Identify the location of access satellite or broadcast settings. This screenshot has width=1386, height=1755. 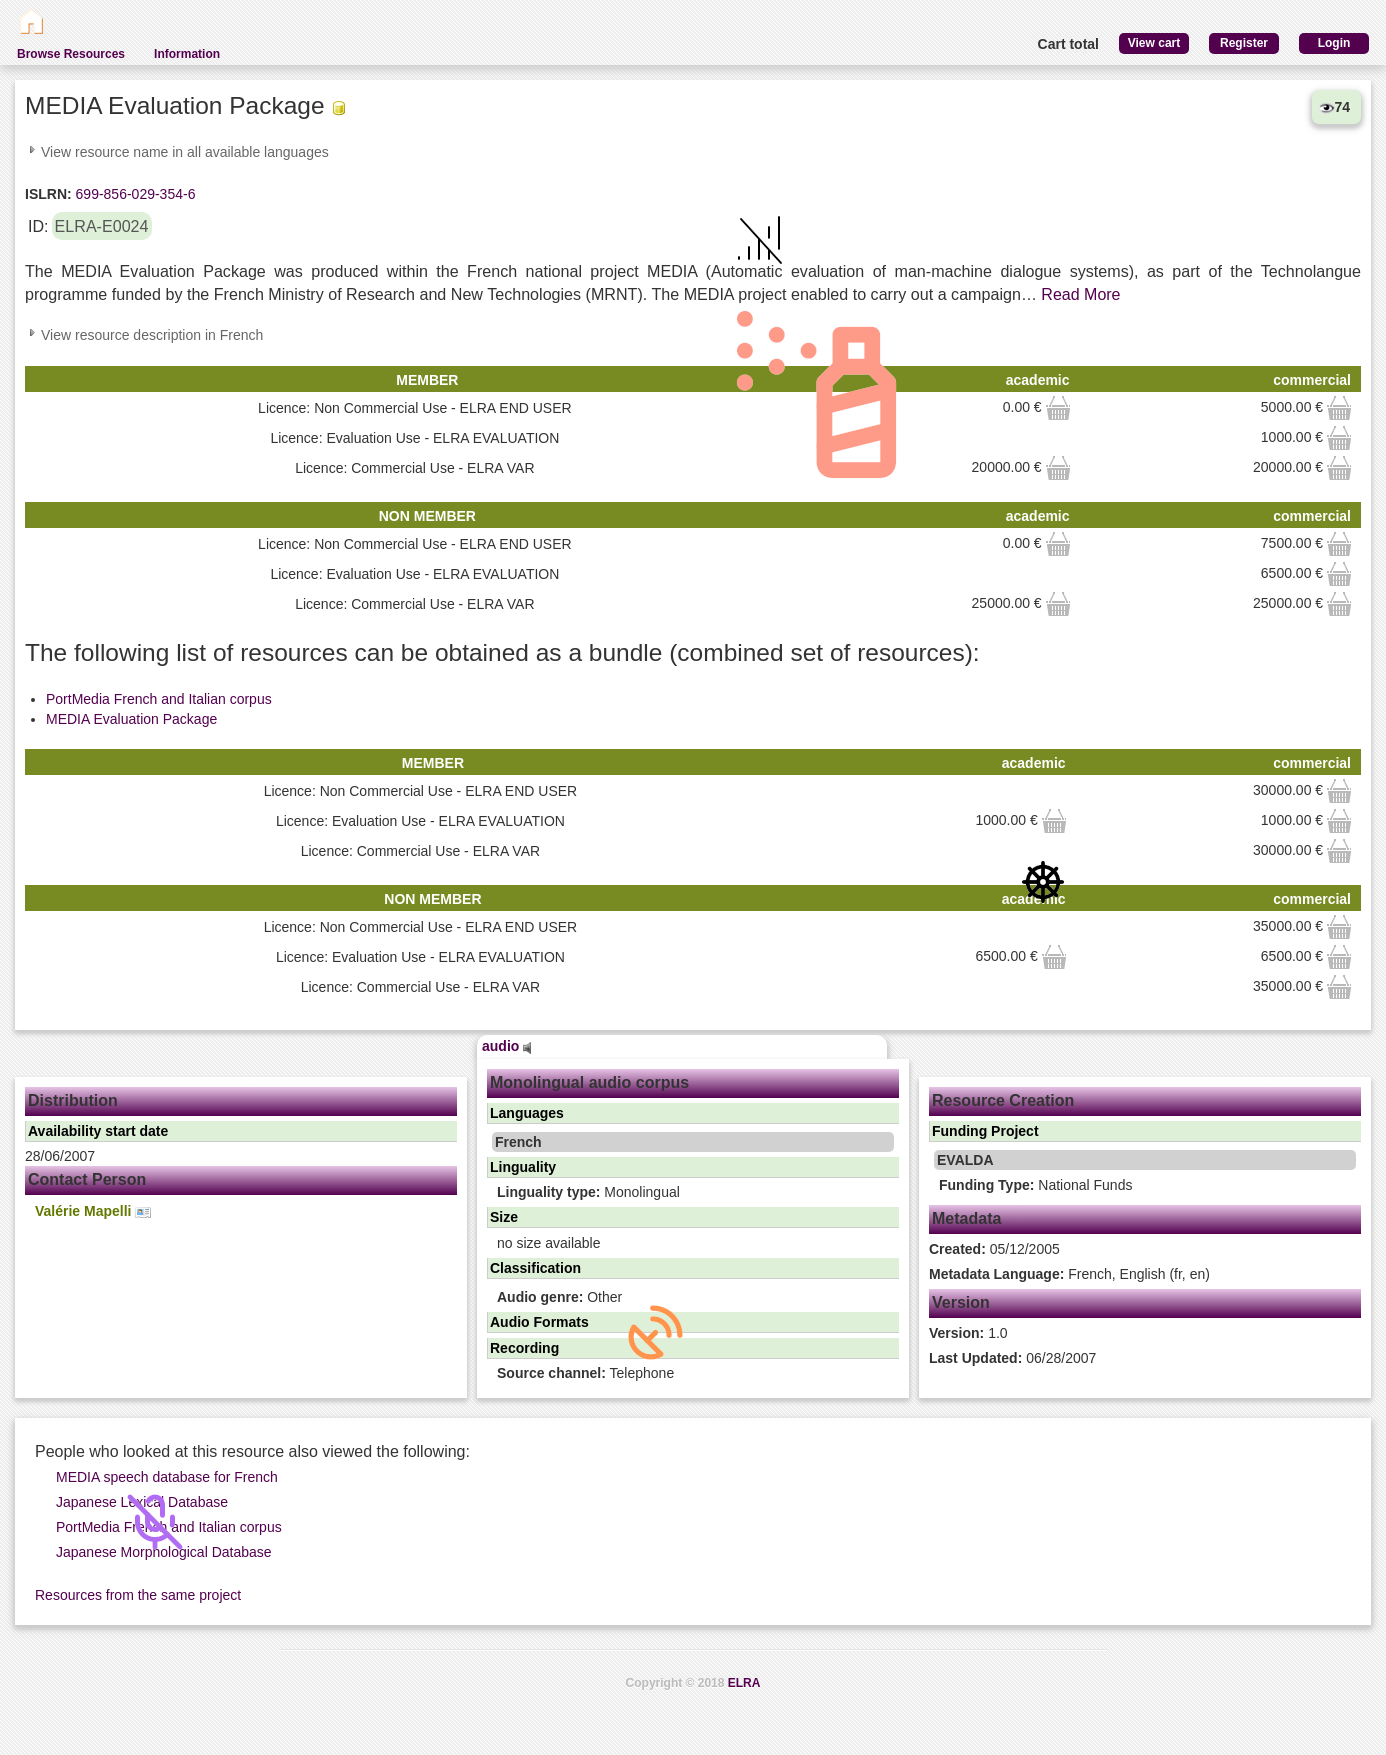
(655, 1332).